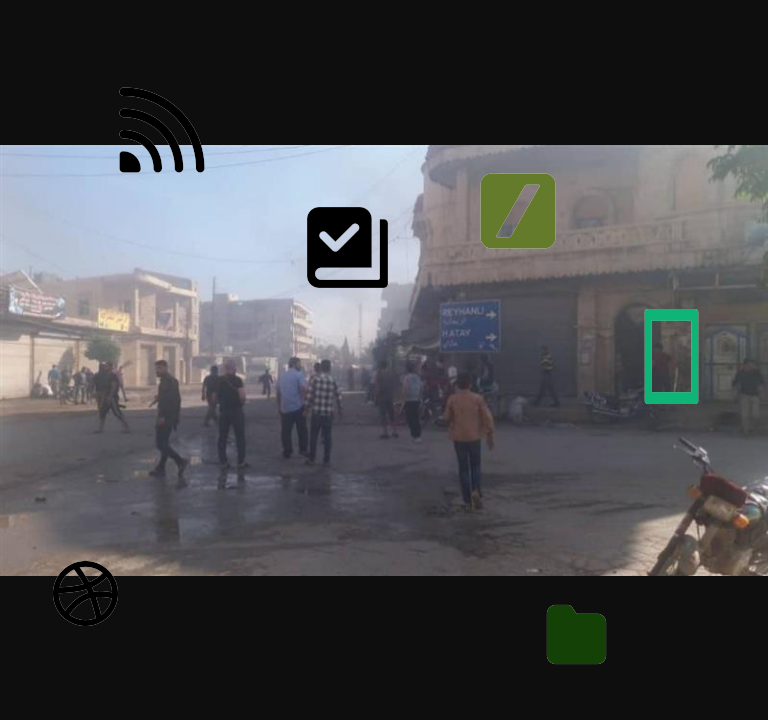  Describe the element at coordinates (671, 356) in the screenshot. I see `switch to mobile view` at that location.